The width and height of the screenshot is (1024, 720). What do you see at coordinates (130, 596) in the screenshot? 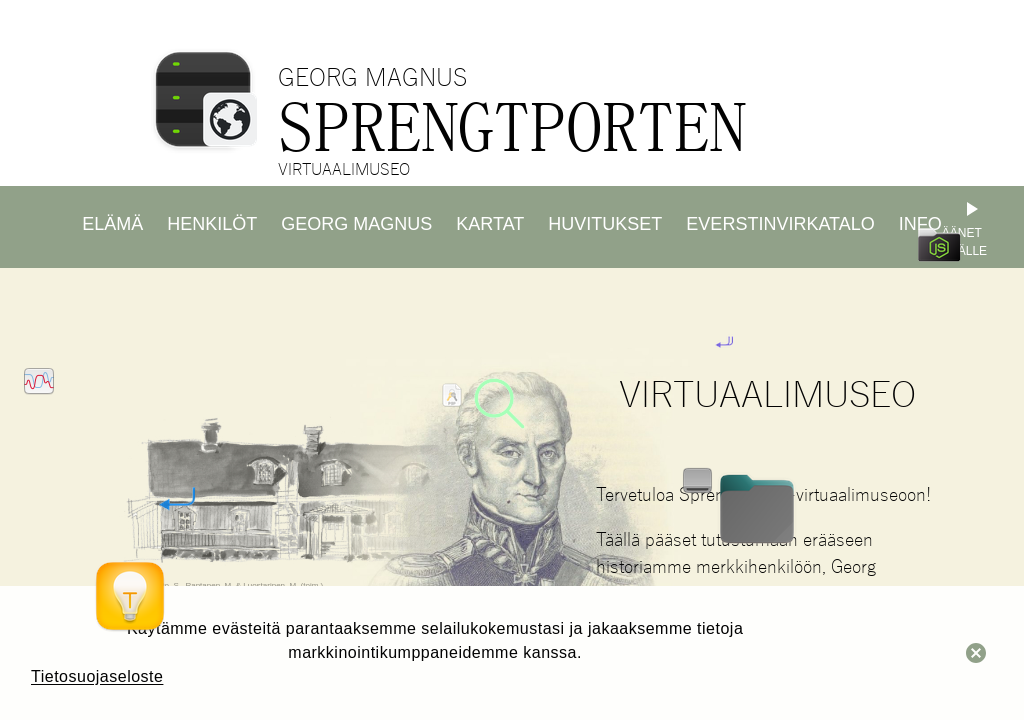
I see `open the Tips app for helpful hints and tutorials` at bounding box center [130, 596].